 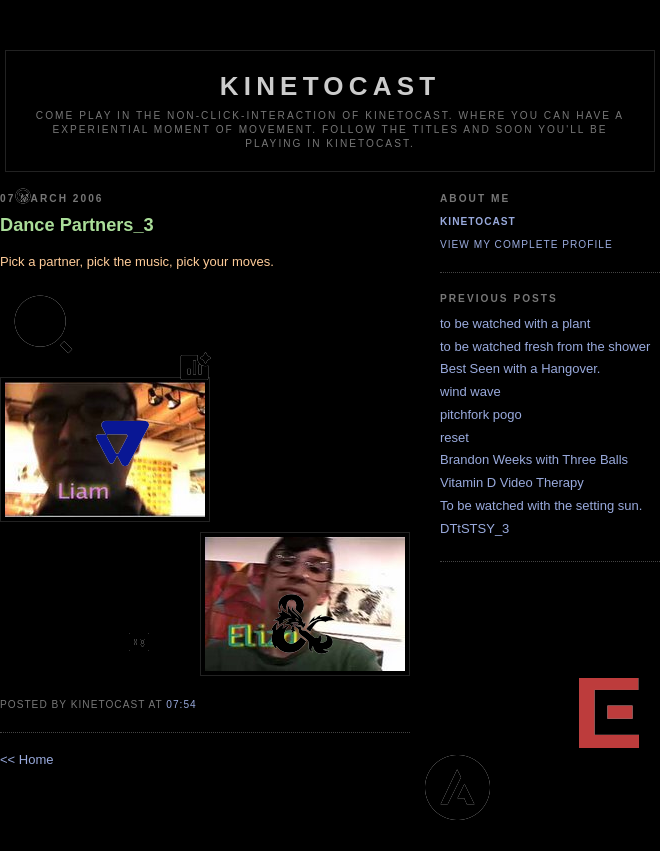 I want to click on astra company logo, so click(x=457, y=787).